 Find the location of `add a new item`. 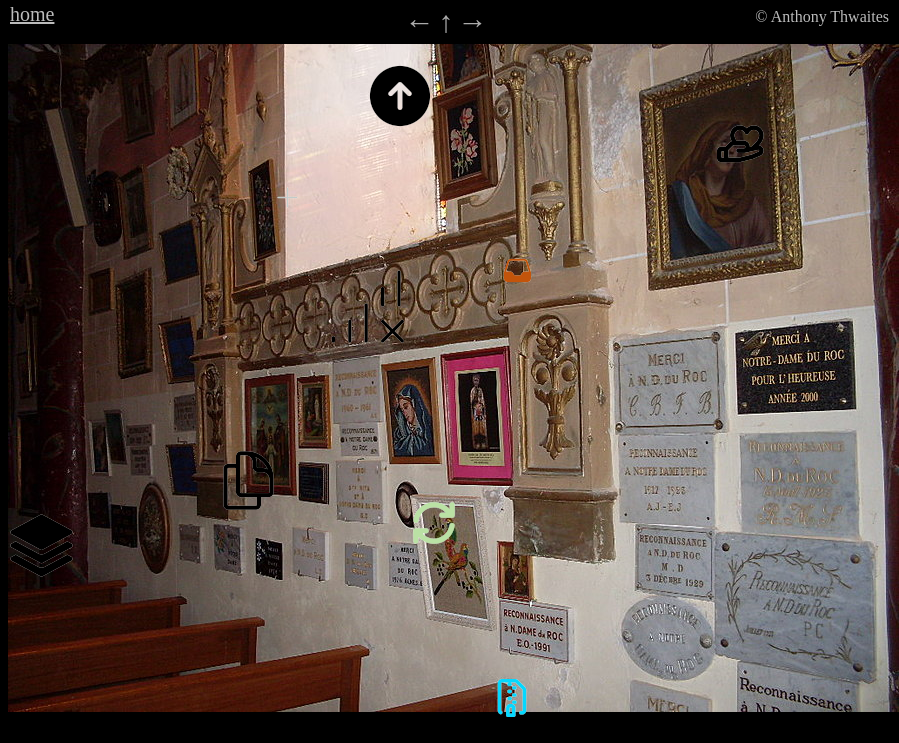

add a new item is located at coordinates (287, 197).